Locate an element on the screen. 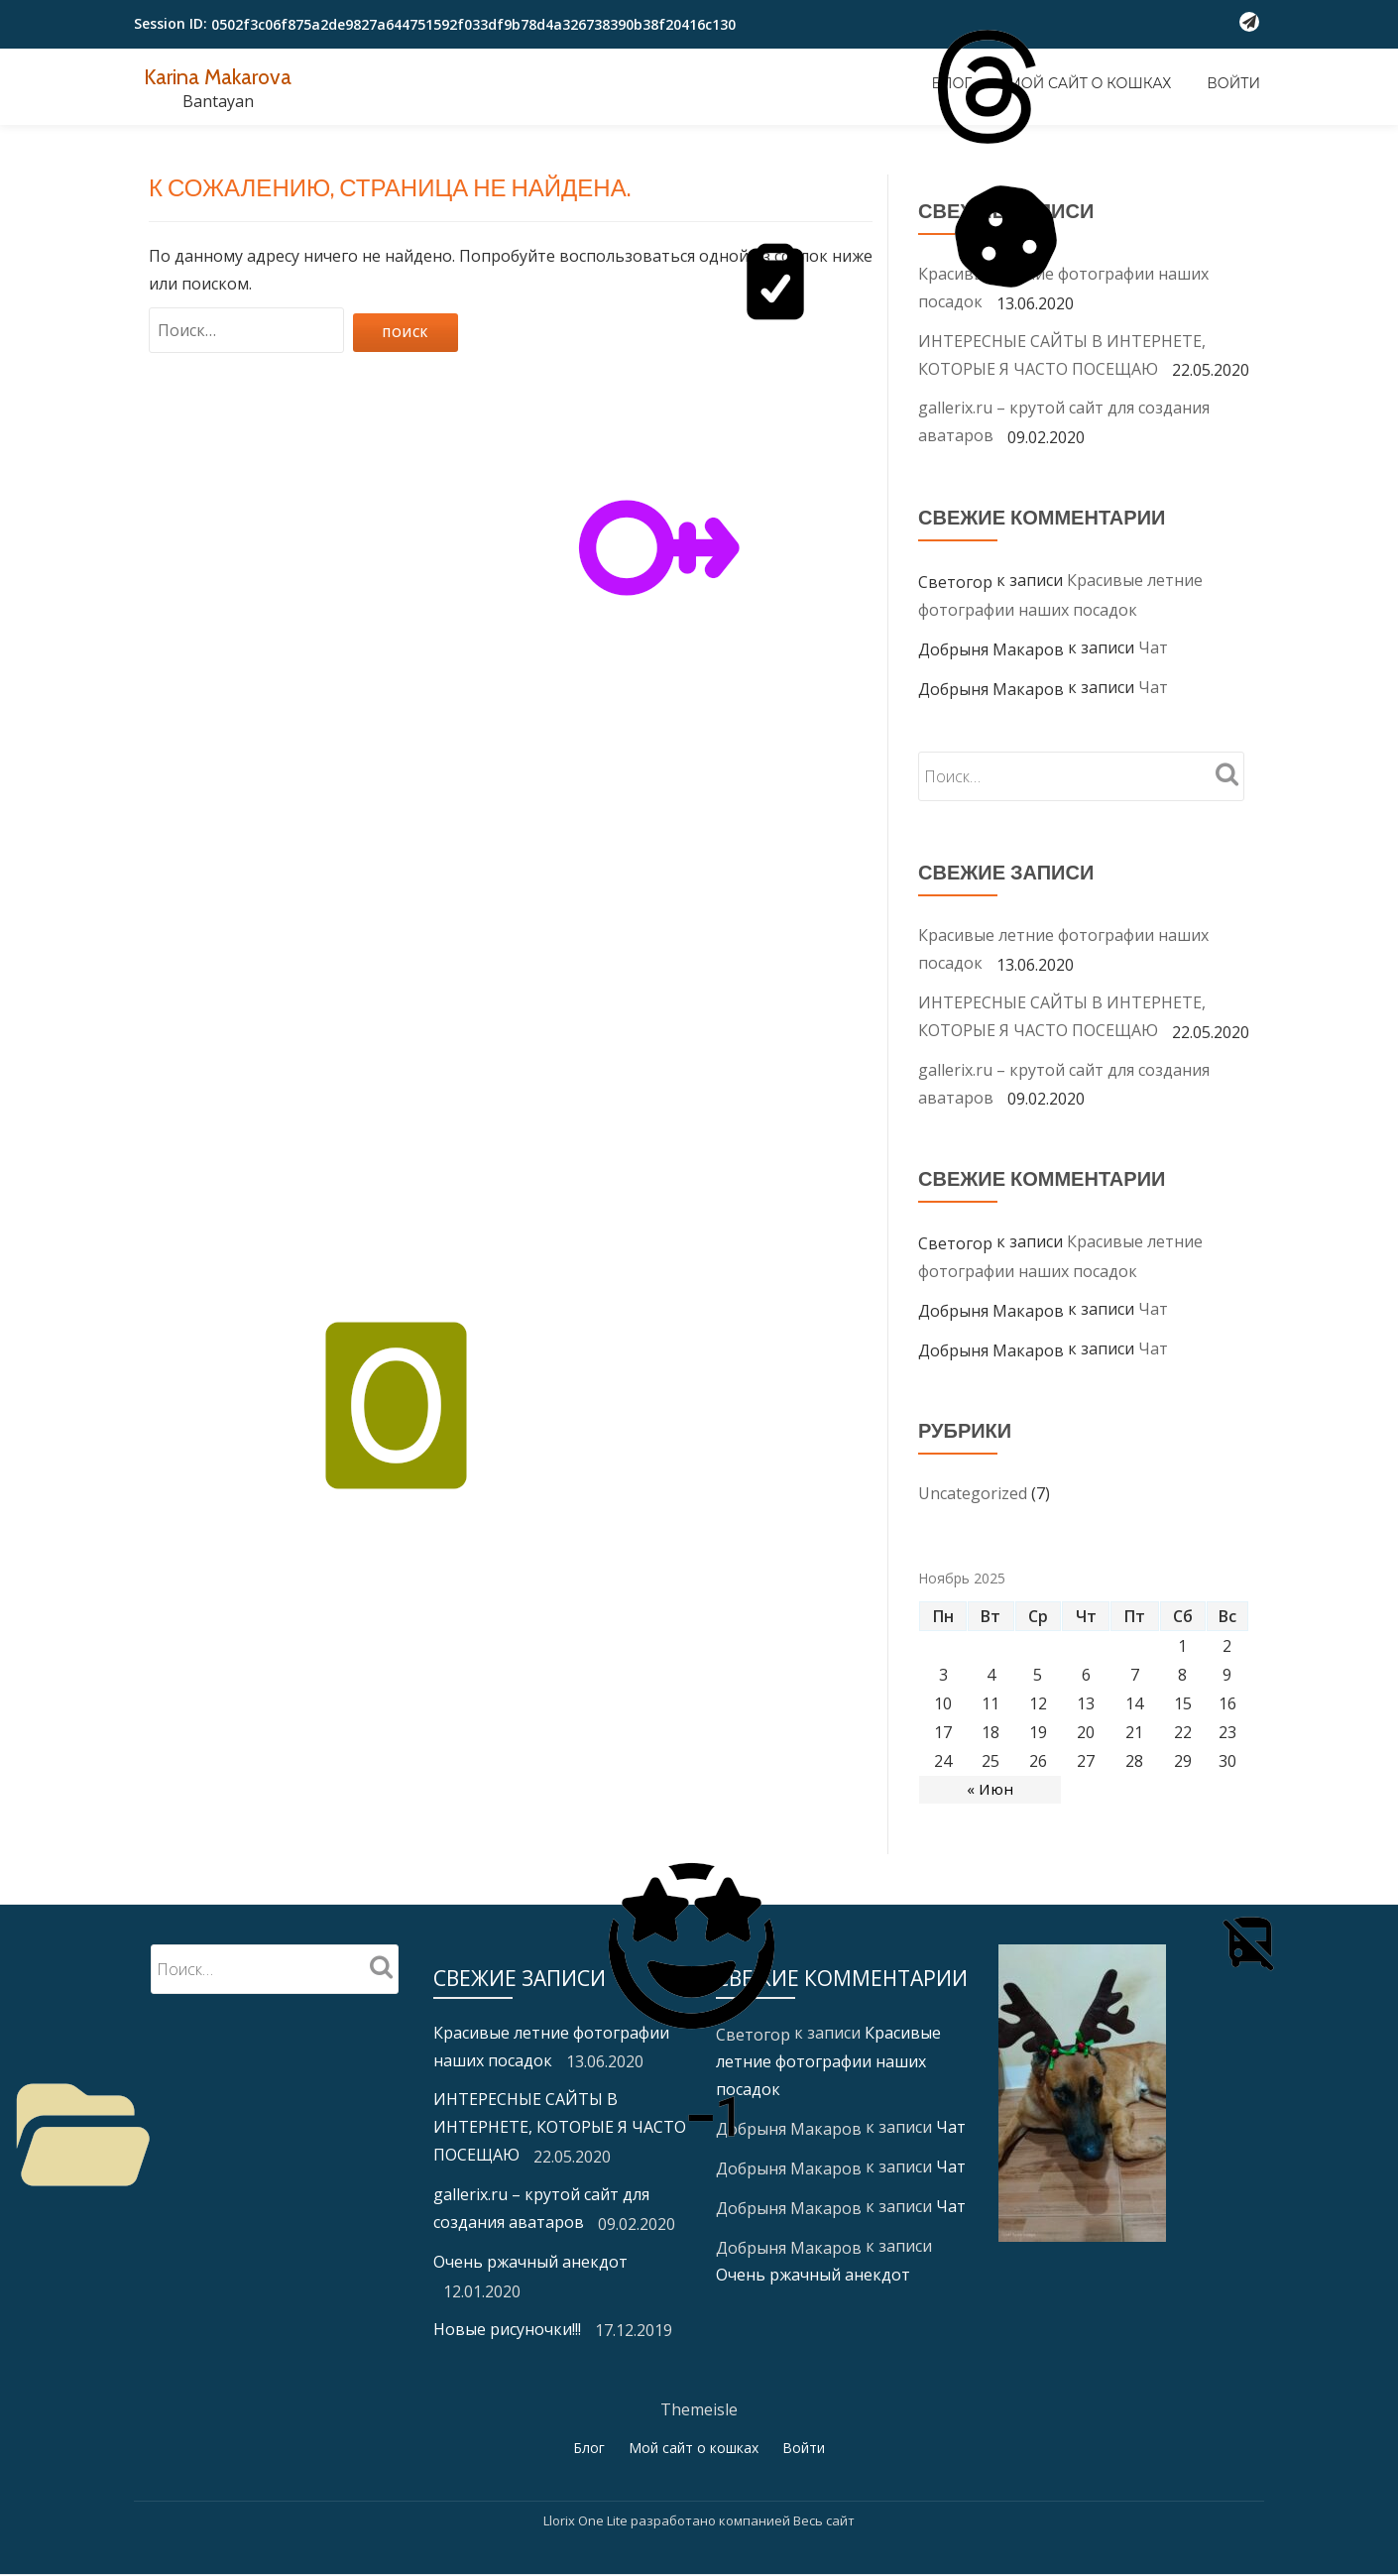  decrease exposure by one stop in photo editing is located at coordinates (713, 2118).